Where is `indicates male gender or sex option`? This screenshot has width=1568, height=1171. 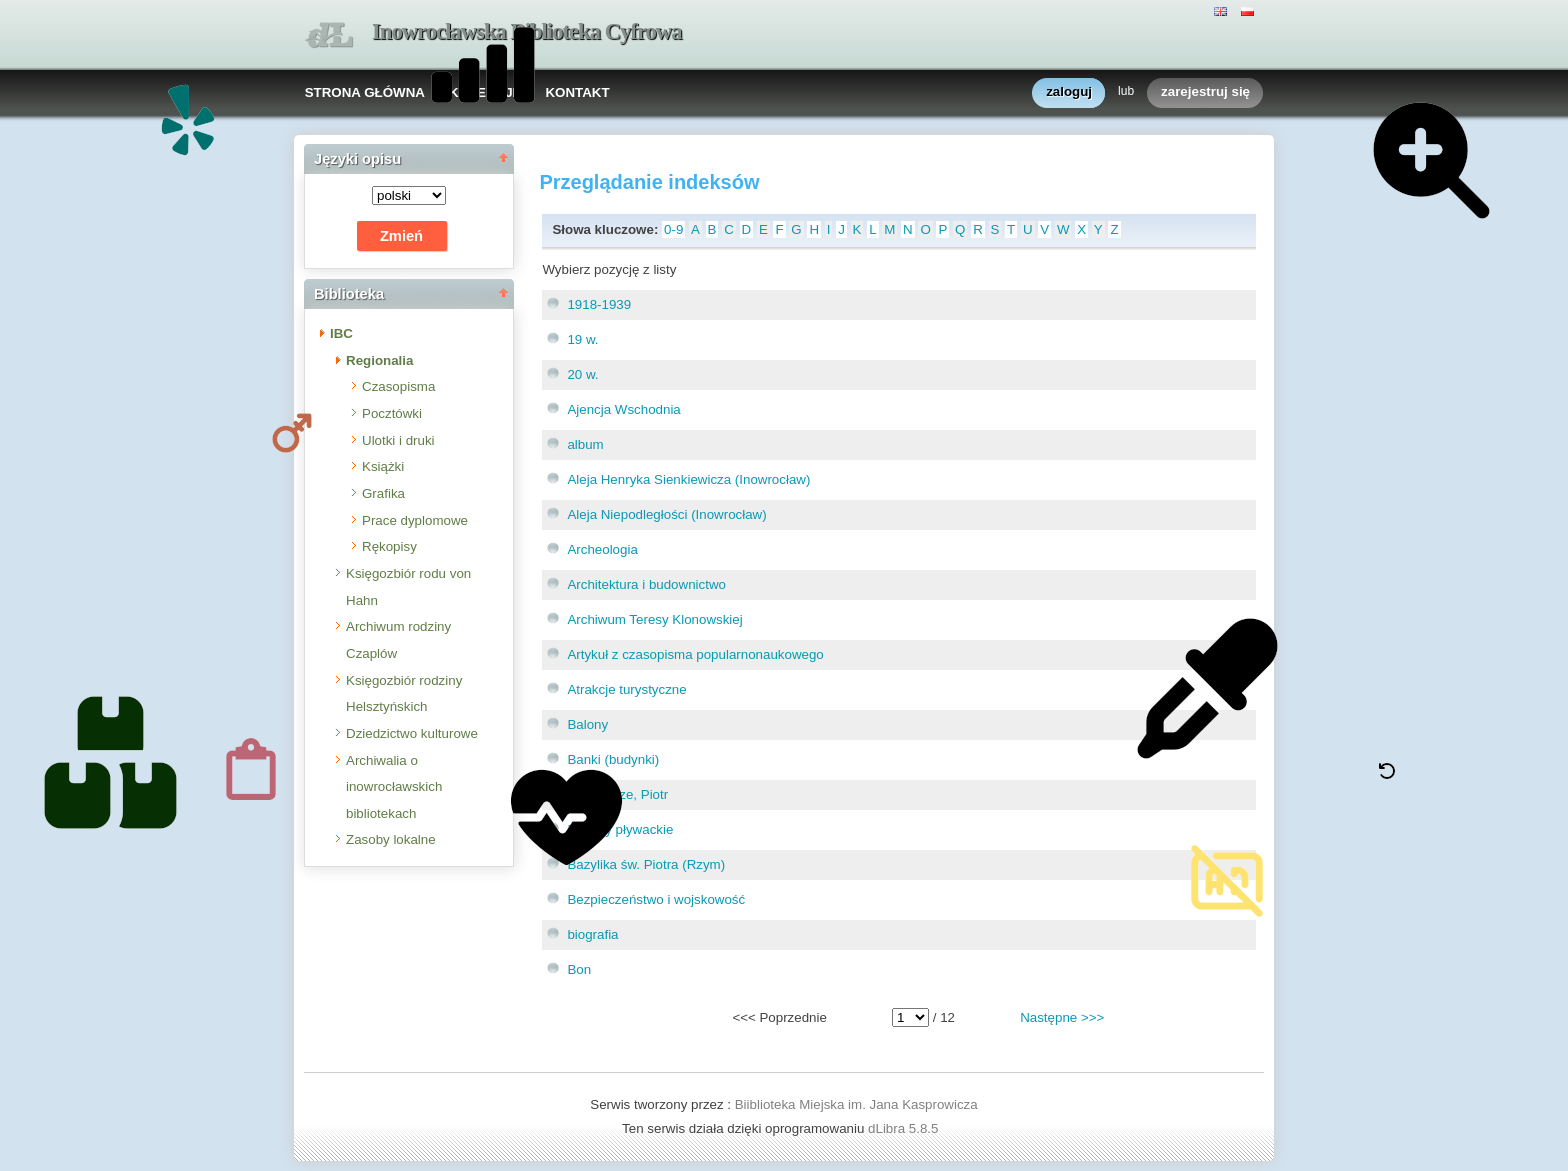 indicates male gender or sex option is located at coordinates (289, 435).